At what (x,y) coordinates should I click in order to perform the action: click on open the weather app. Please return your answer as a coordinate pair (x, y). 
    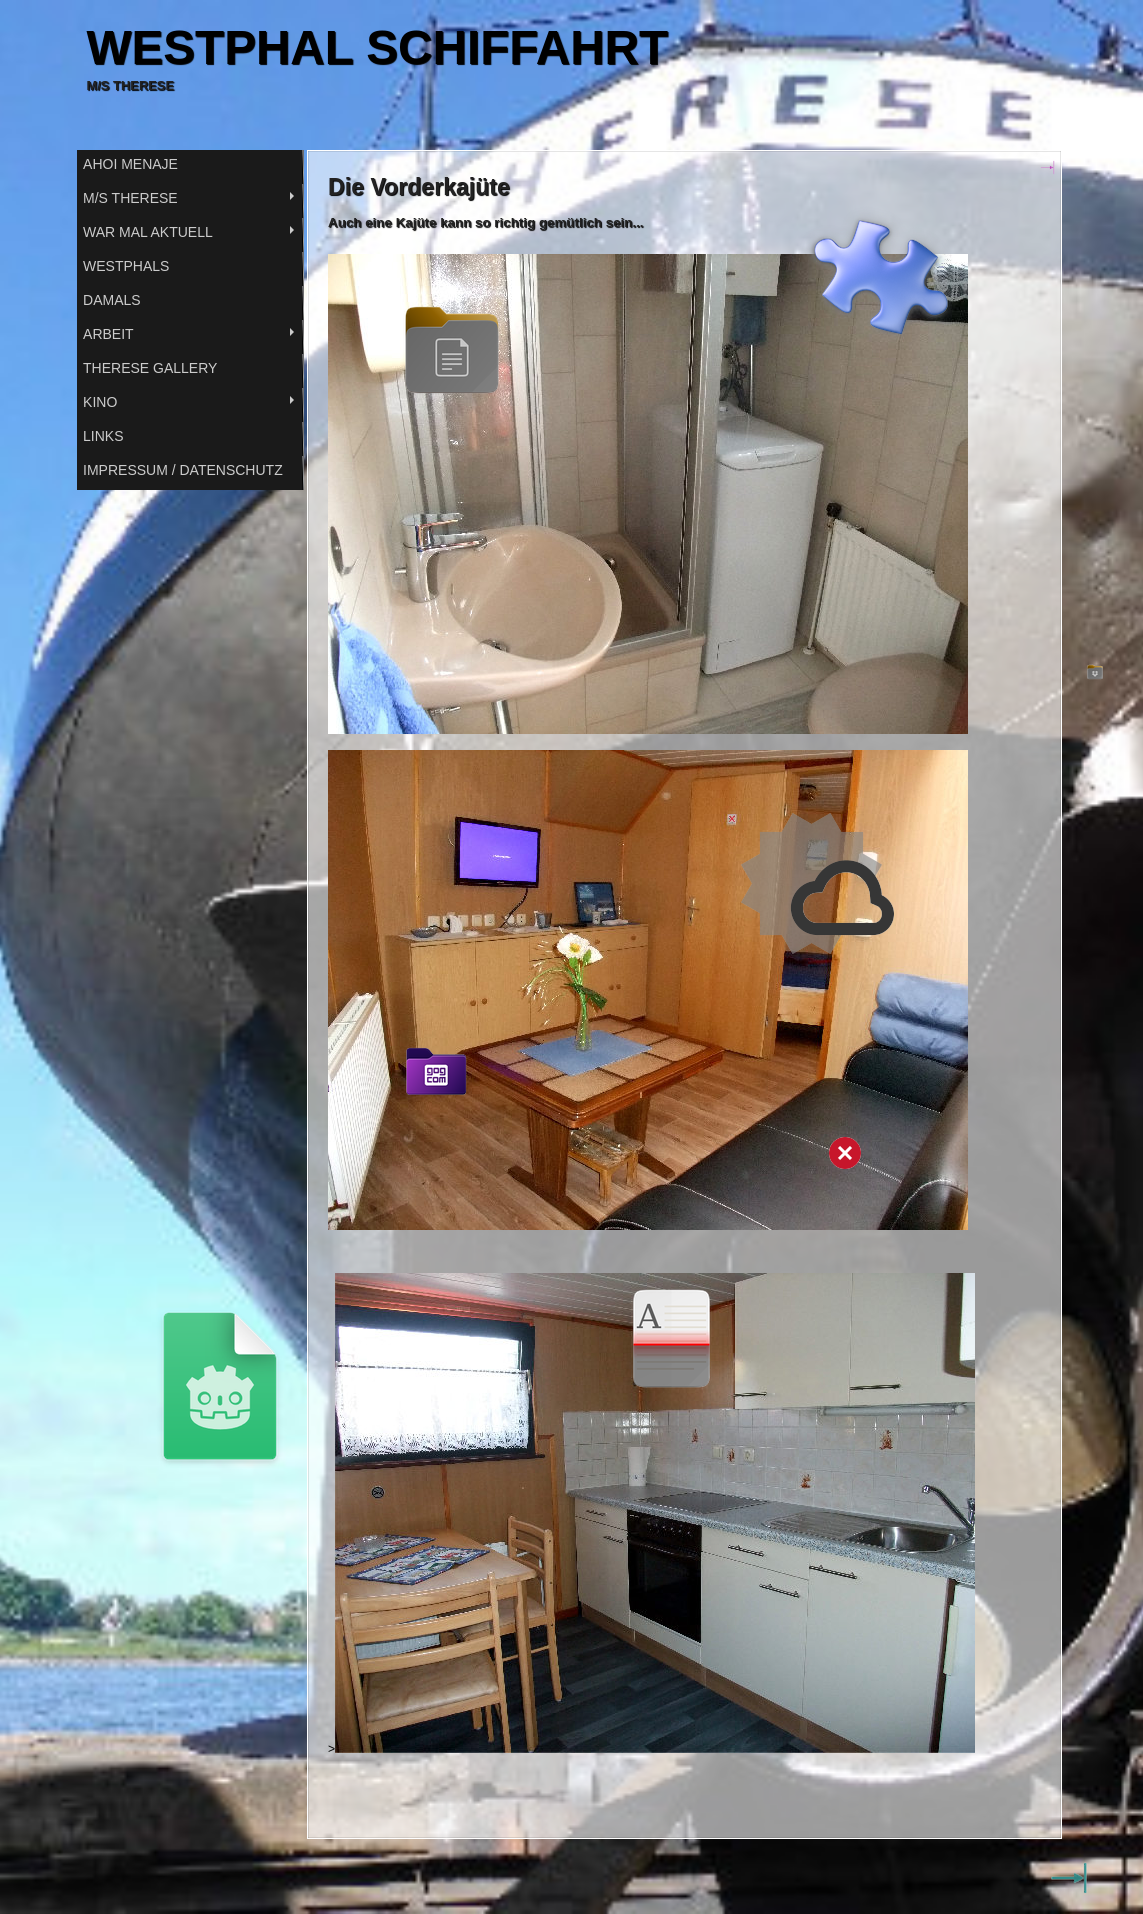
    Looking at the image, I should click on (811, 883).